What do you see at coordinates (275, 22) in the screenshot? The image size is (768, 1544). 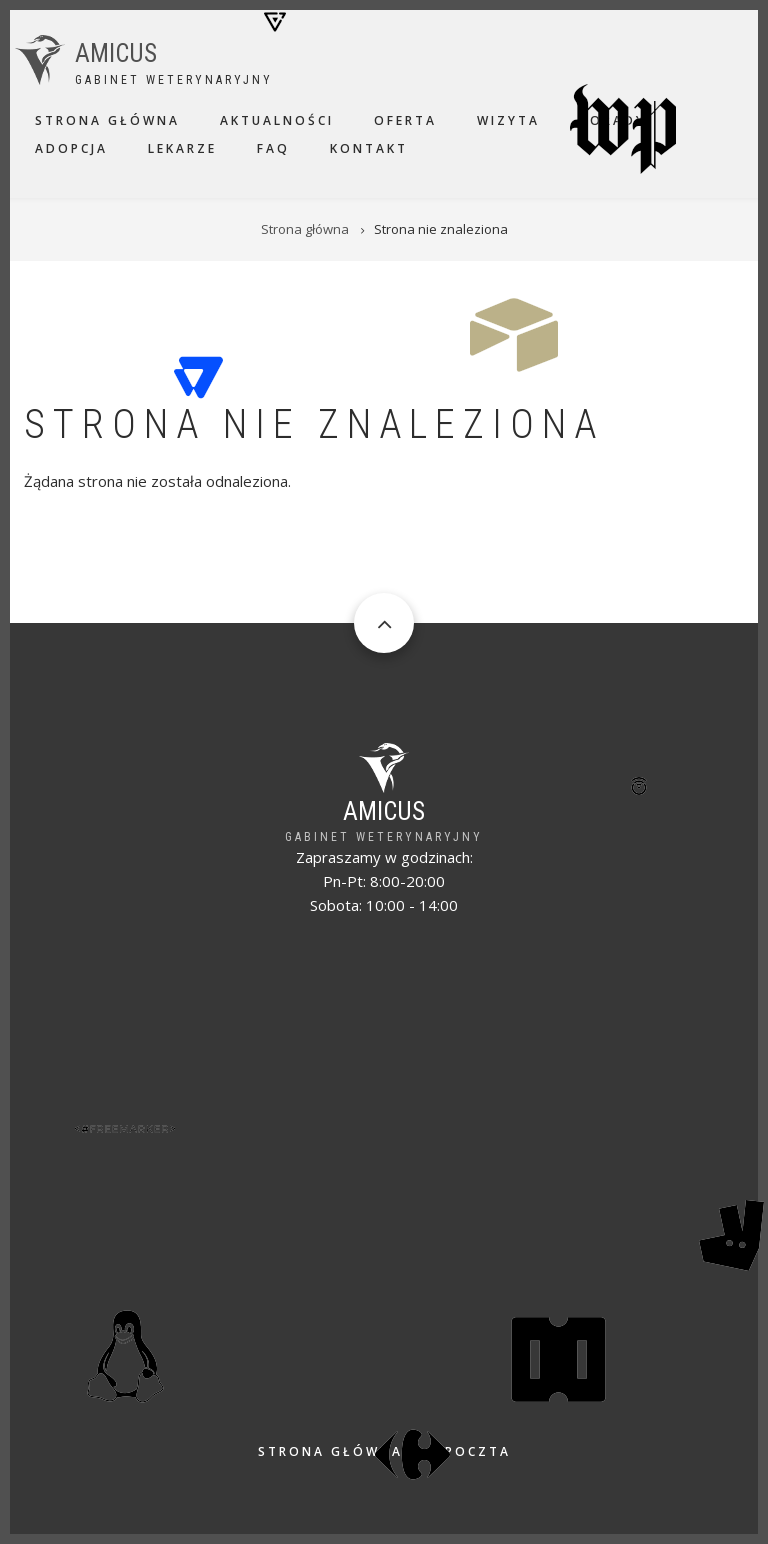 I see `navigate to AntV data visualization library` at bounding box center [275, 22].